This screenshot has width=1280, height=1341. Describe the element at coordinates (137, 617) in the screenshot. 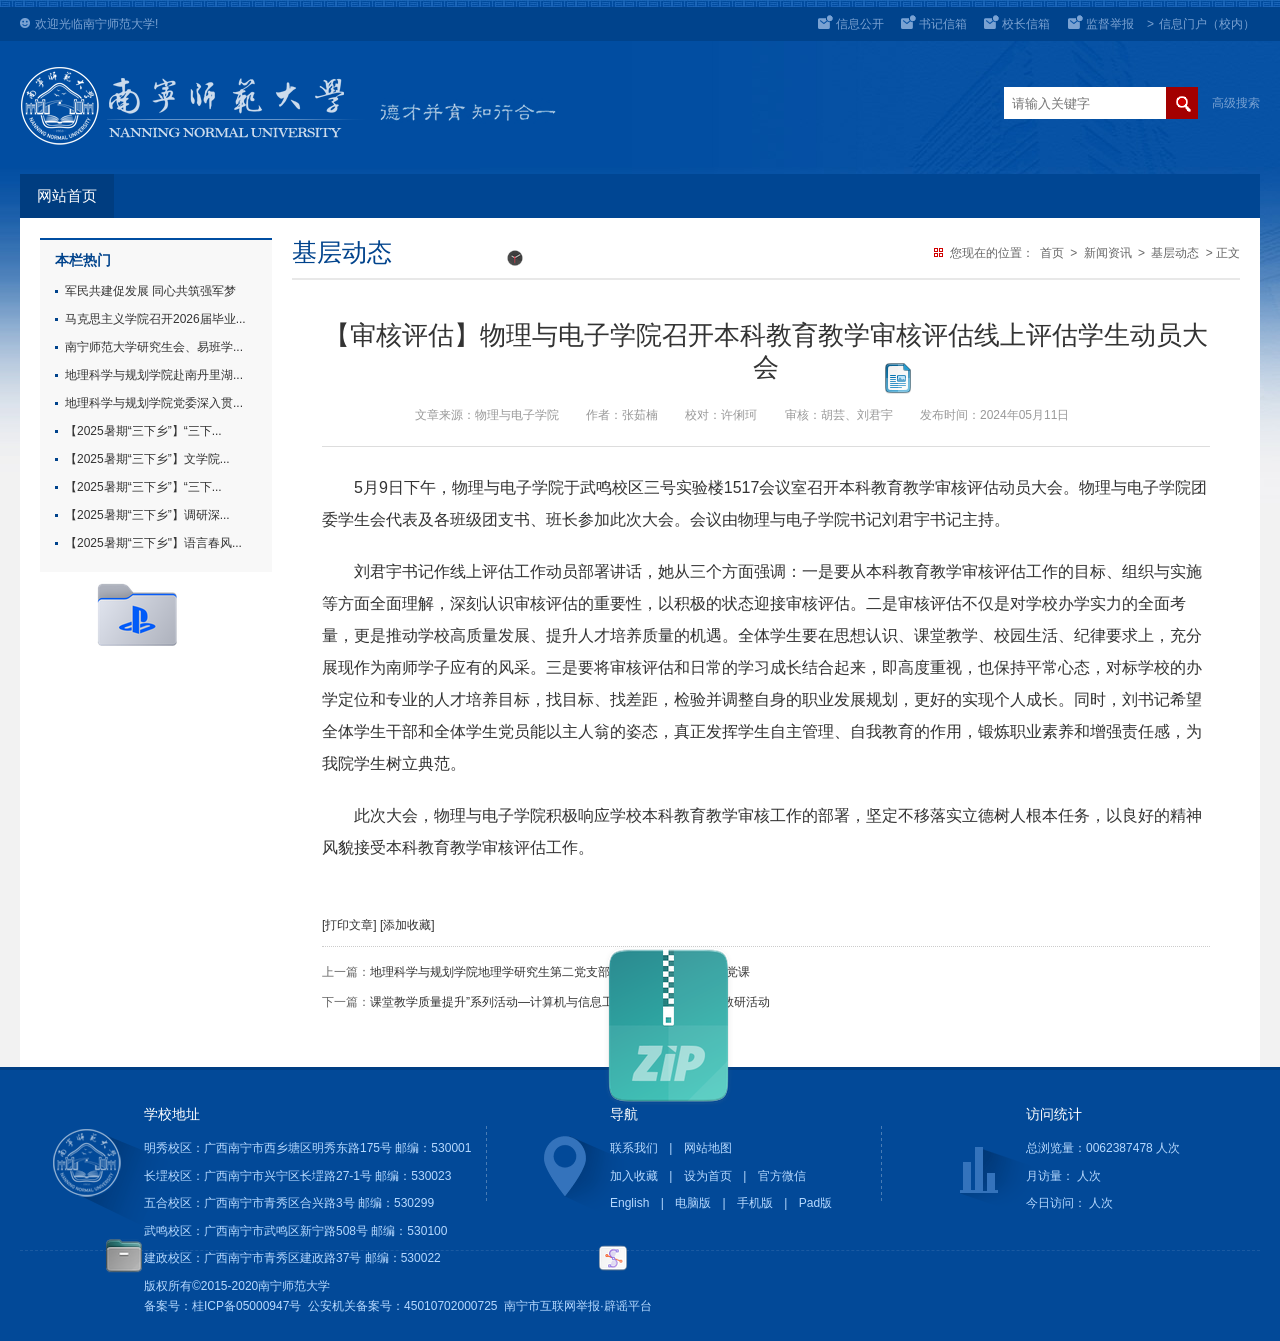

I see `open folder containing PlayStation games or content` at that location.